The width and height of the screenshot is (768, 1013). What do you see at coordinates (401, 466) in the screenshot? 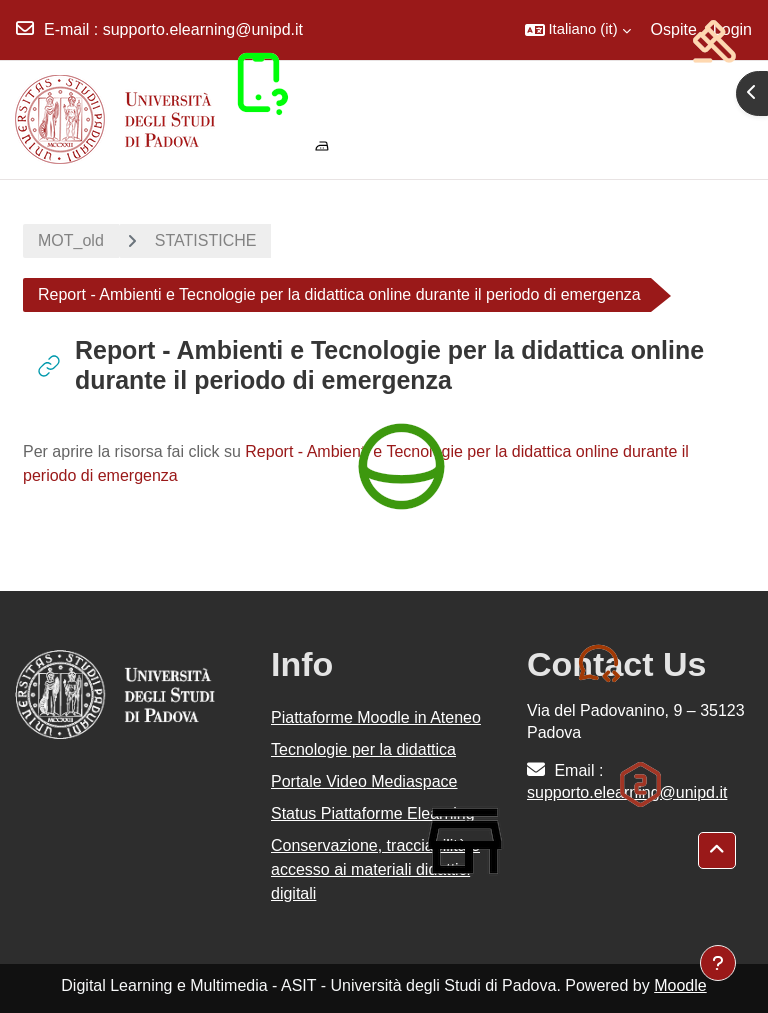
I see `view 3D or globe-related content` at bounding box center [401, 466].